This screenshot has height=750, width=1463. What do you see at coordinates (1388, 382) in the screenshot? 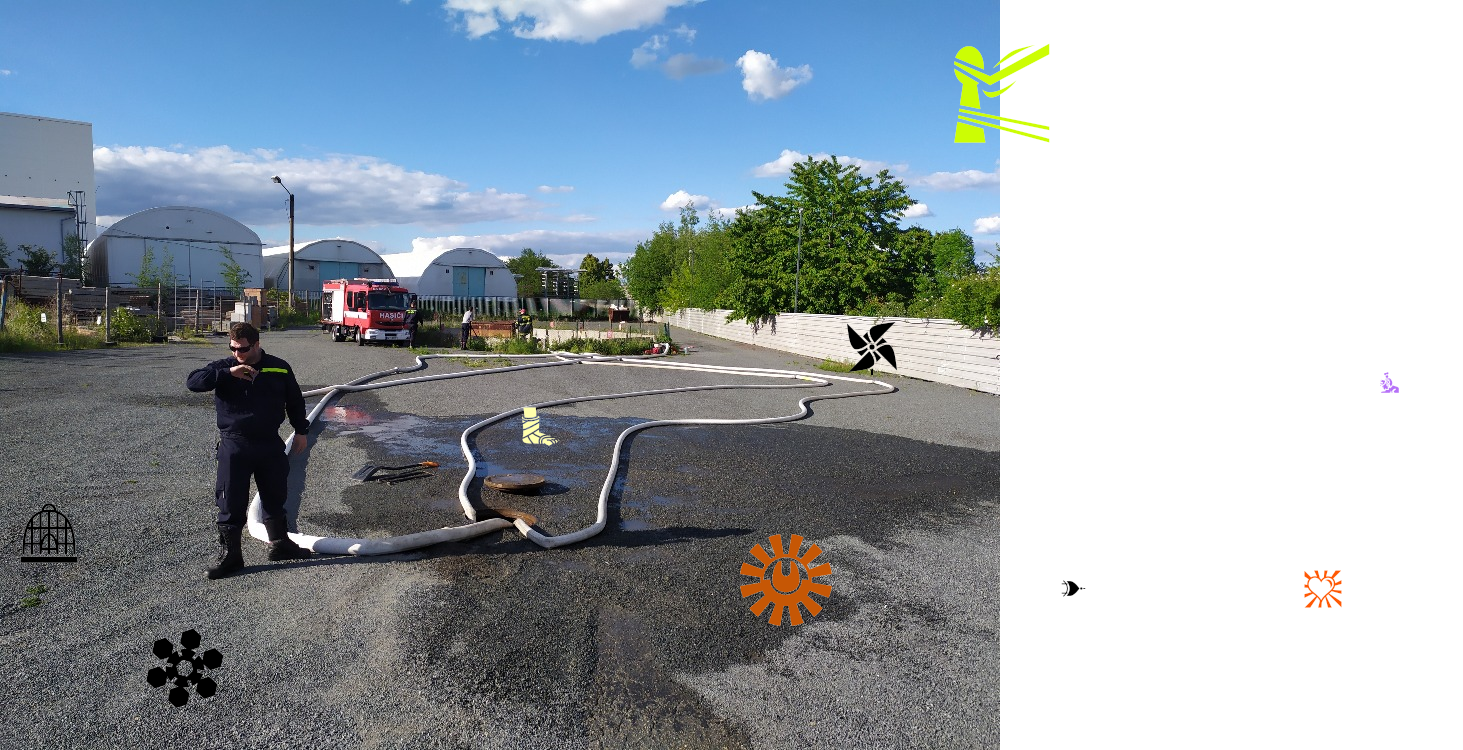
I see `strength tarot card icon` at bounding box center [1388, 382].